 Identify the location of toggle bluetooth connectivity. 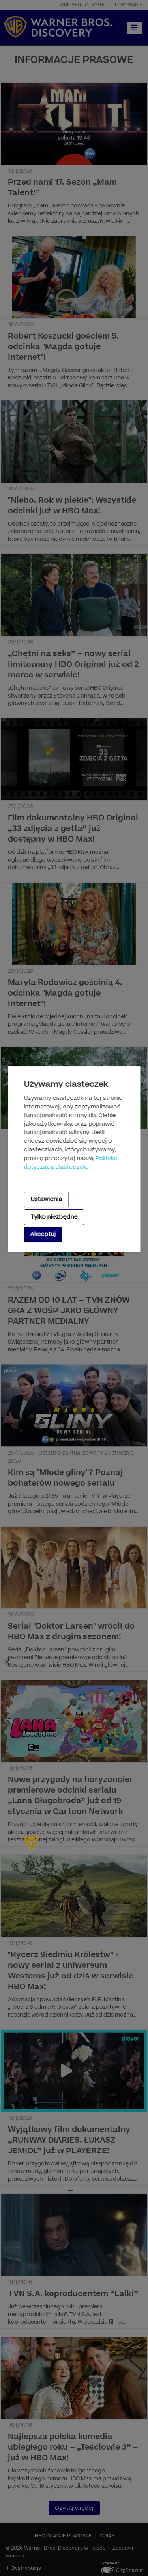
(7, 1662).